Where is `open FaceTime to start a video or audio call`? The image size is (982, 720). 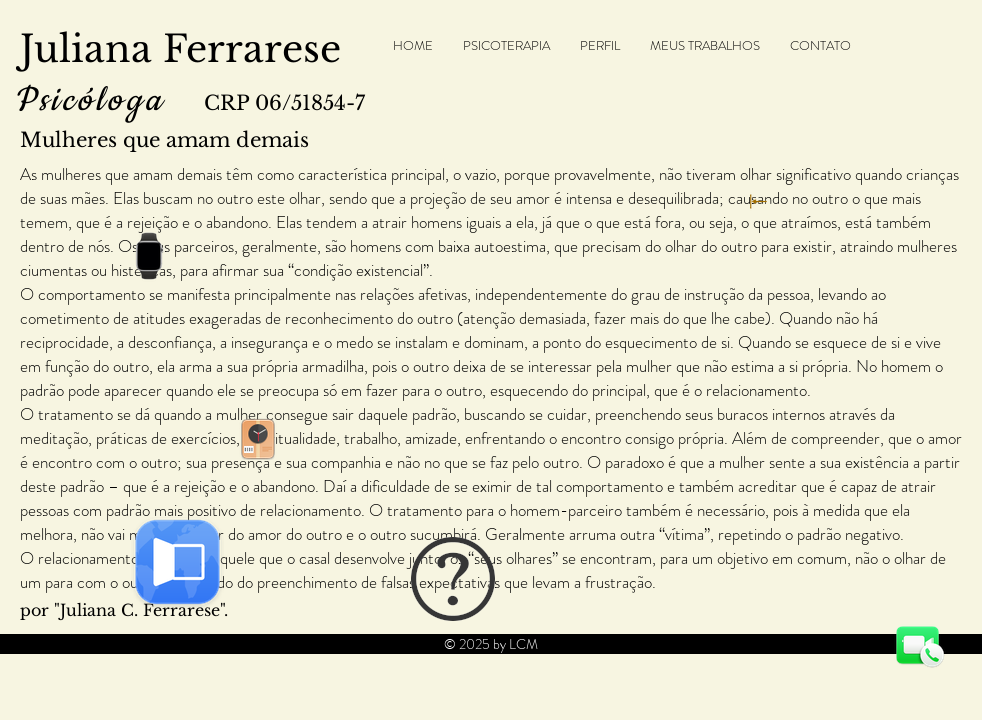
open FaceTime to start a video or audio call is located at coordinates (919, 646).